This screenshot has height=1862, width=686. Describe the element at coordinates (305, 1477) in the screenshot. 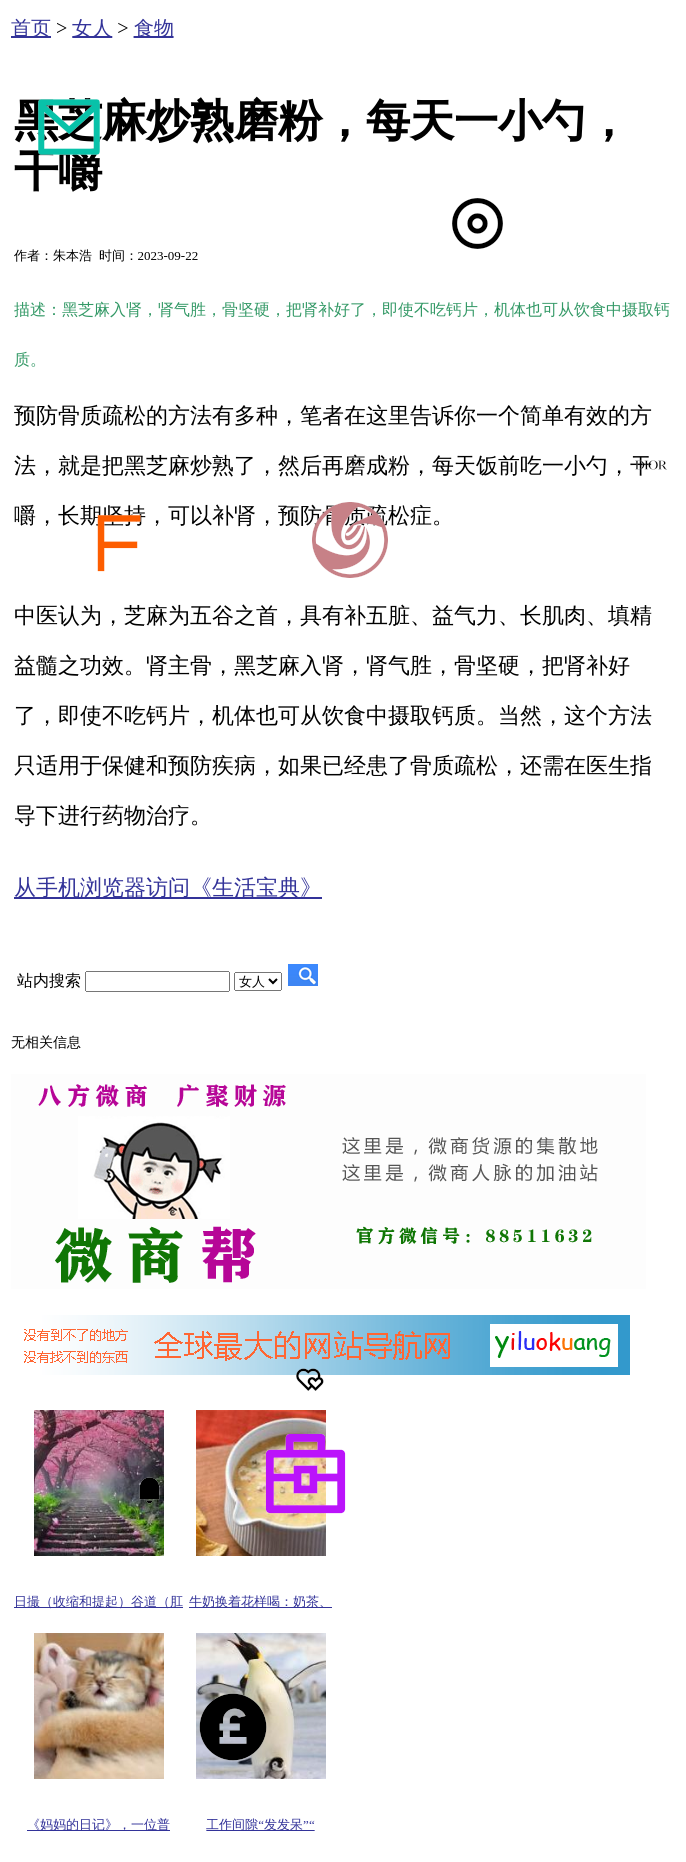

I see `access work or business documents` at that location.